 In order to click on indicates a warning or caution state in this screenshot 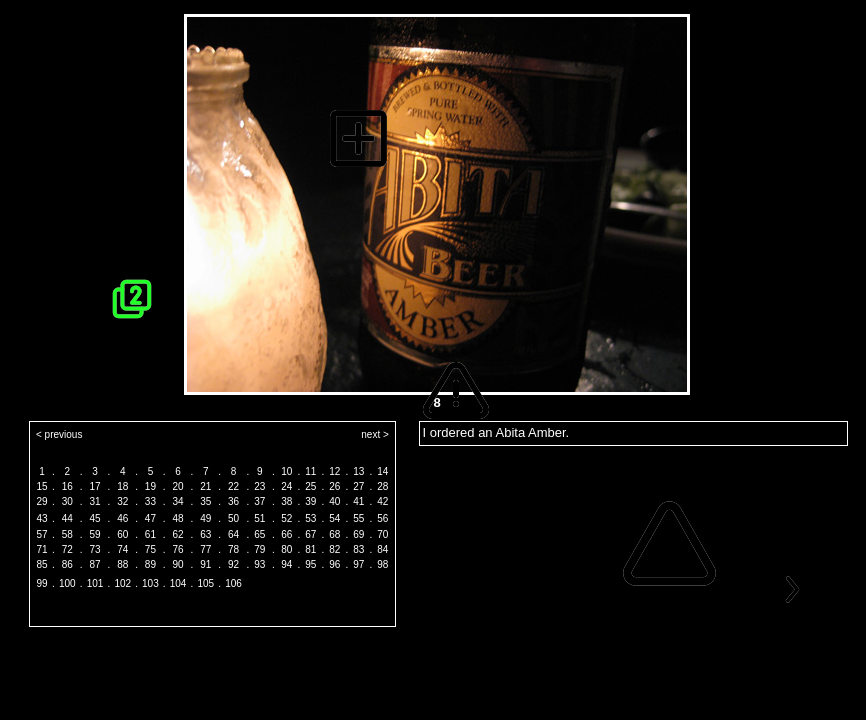, I will do `click(456, 392)`.